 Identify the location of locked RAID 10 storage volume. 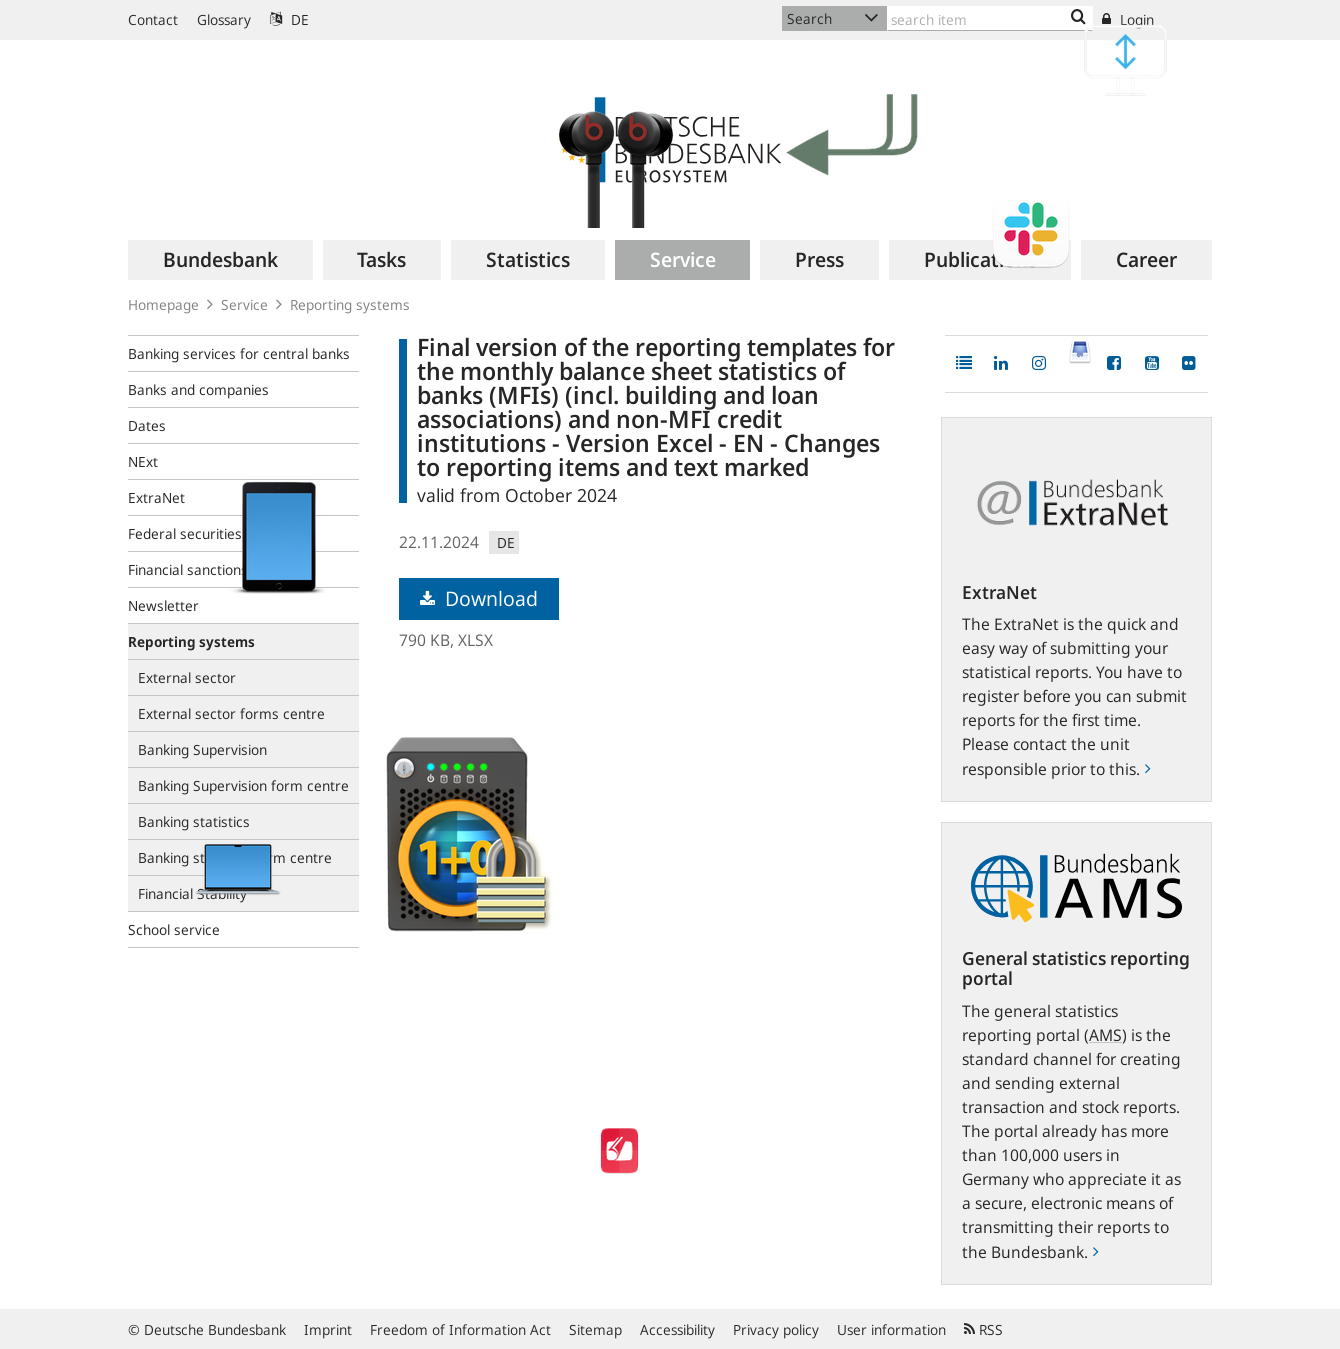
(457, 834).